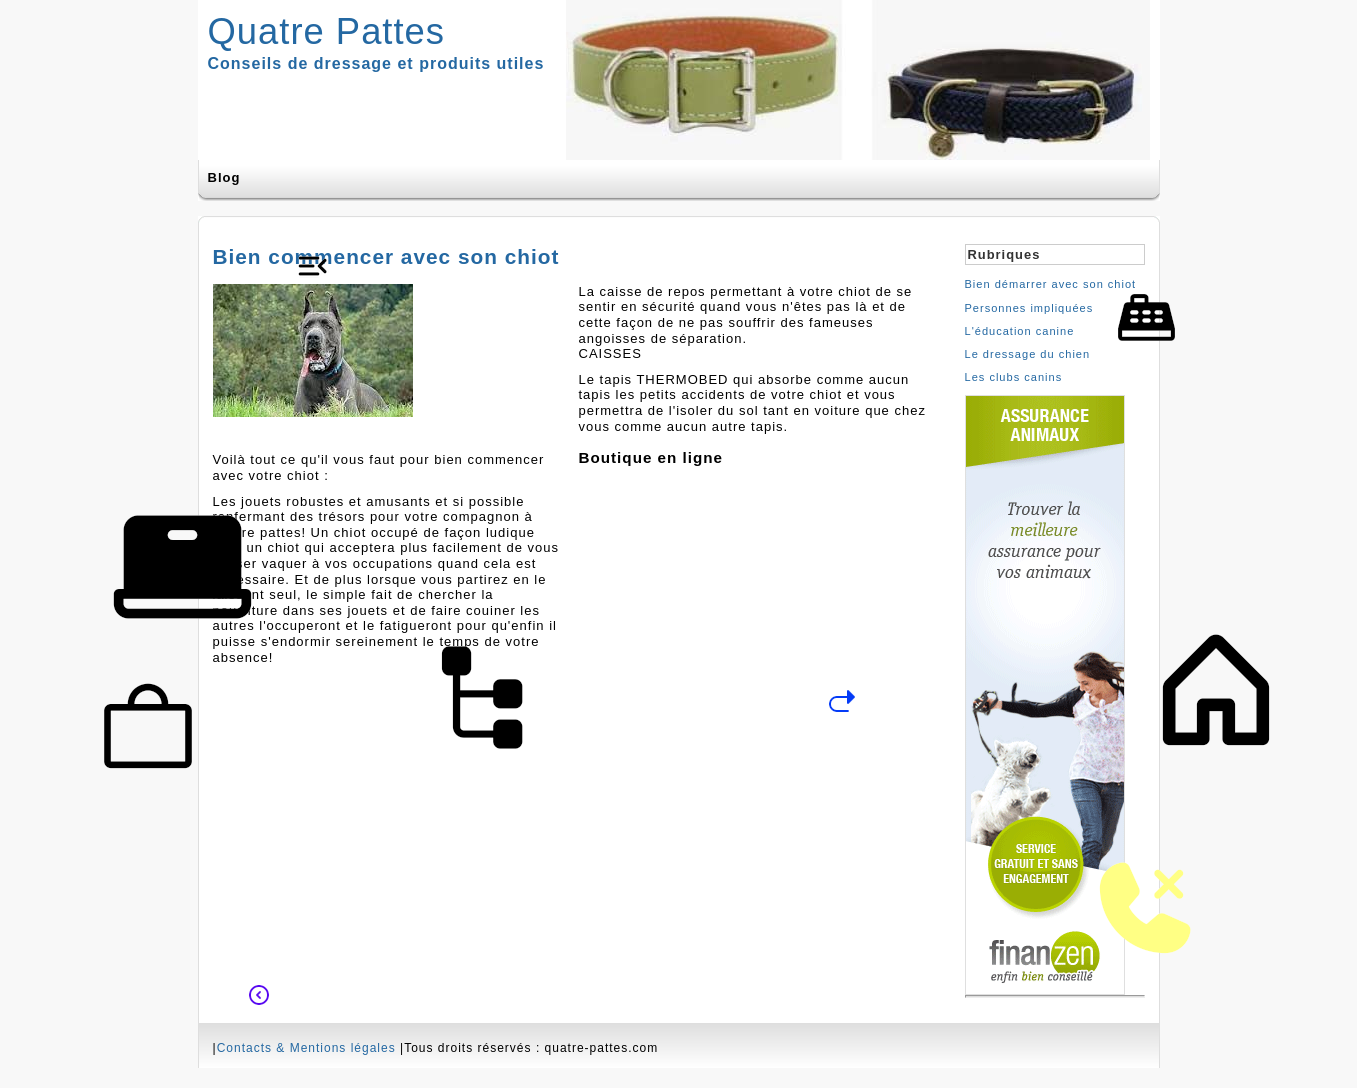 This screenshot has width=1357, height=1088. What do you see at coordinates (1216, 692) in the screenshot?
I see `navigate to home screen` at bounding box center [1216, 692].